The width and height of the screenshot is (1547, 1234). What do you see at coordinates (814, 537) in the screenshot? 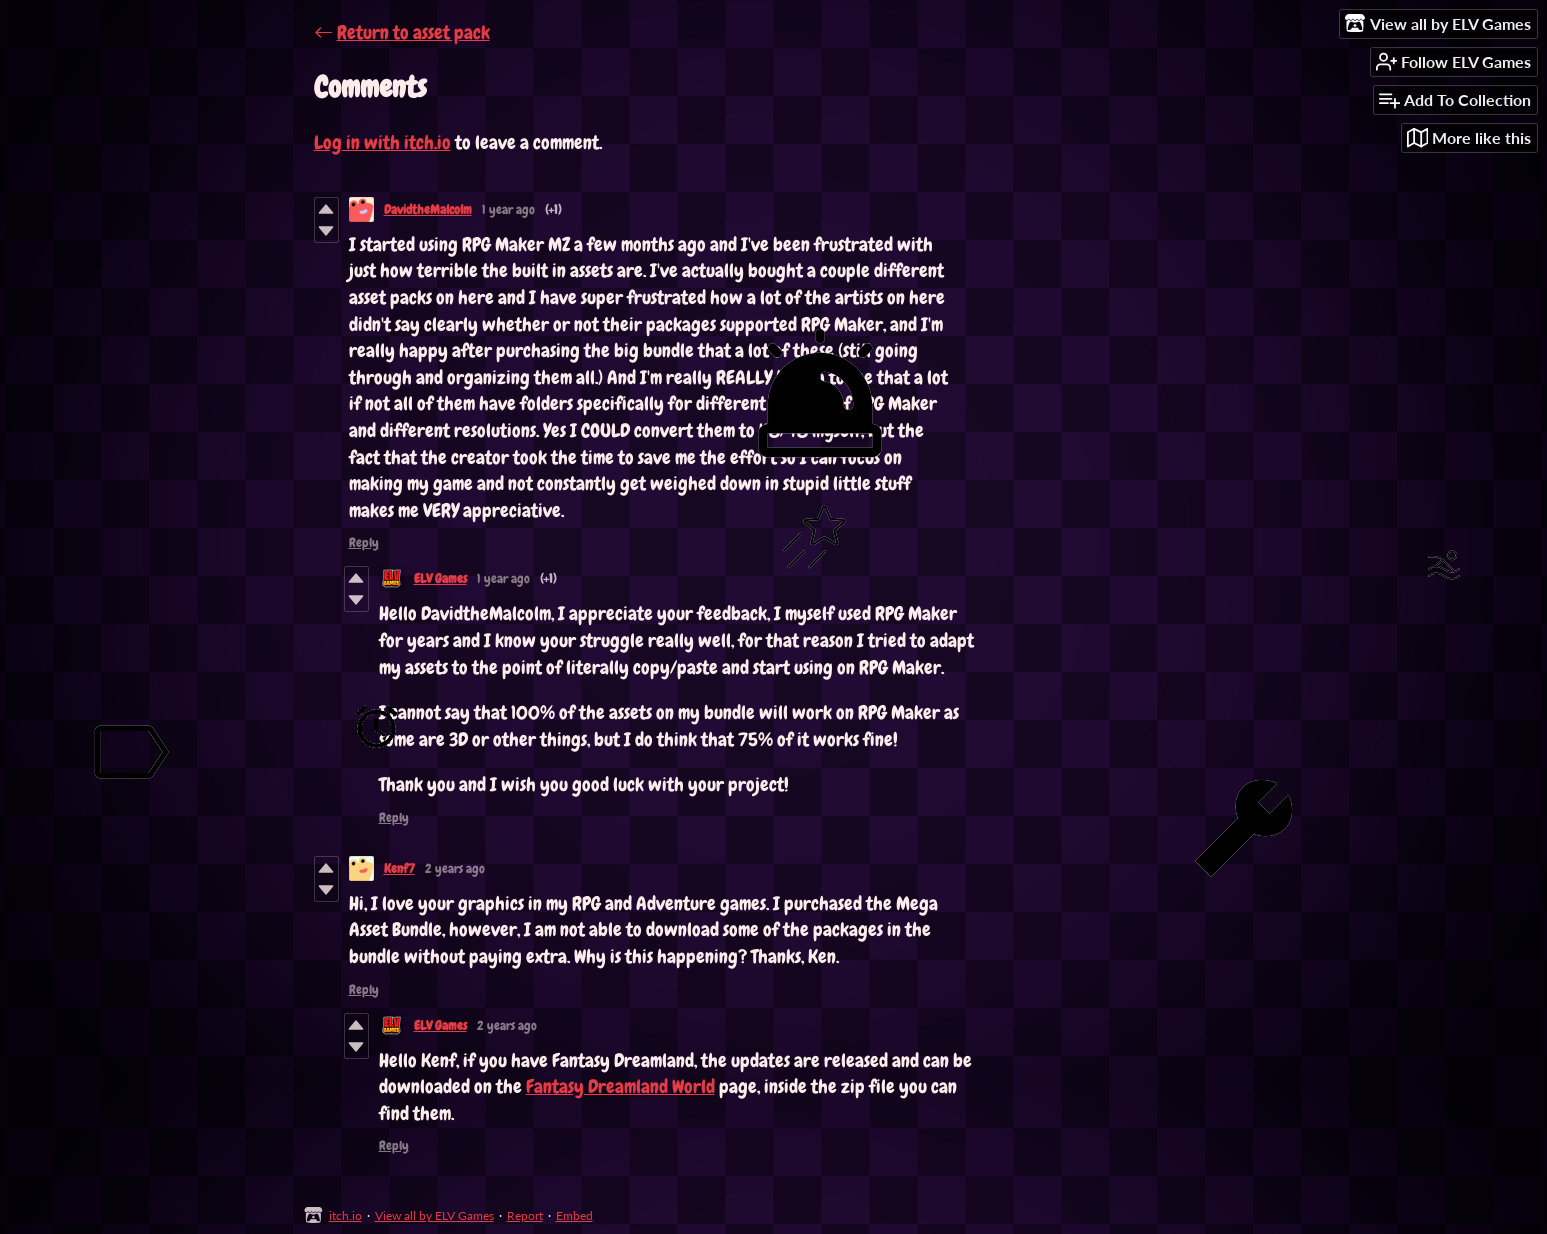
I see `add to favorites or wishlist` at bounding box center [814, 537].